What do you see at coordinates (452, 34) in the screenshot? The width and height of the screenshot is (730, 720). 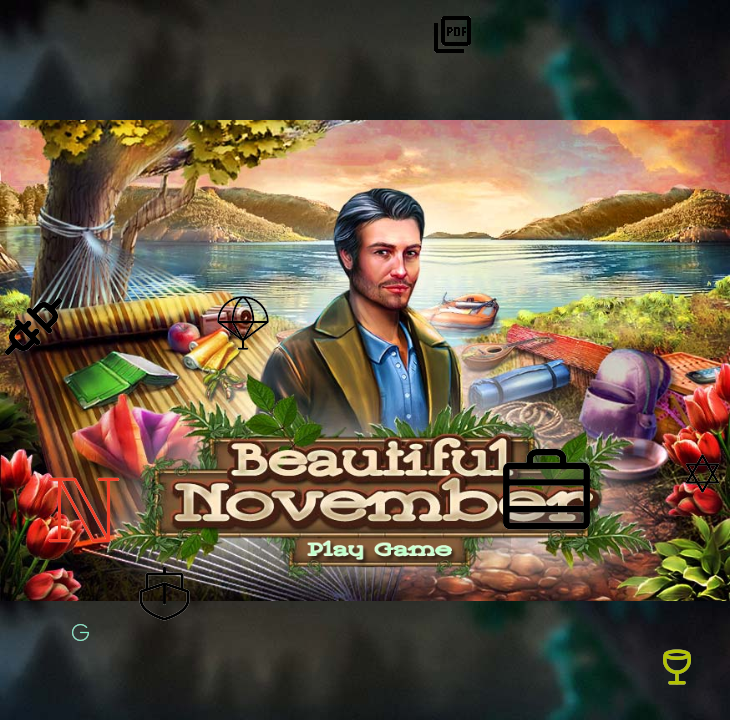 I see `save or export as PDF` at bounding box center [452, 34].